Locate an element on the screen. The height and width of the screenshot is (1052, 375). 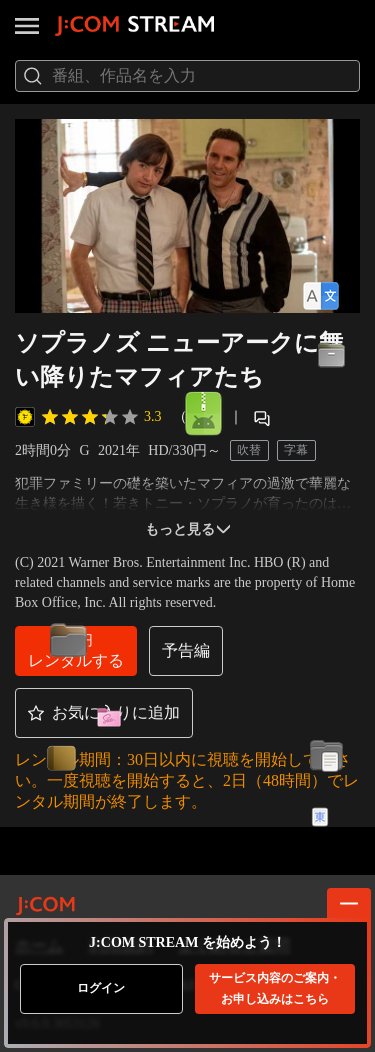
launch the mahjongg tile matching game is located at coordinates (320, 817).